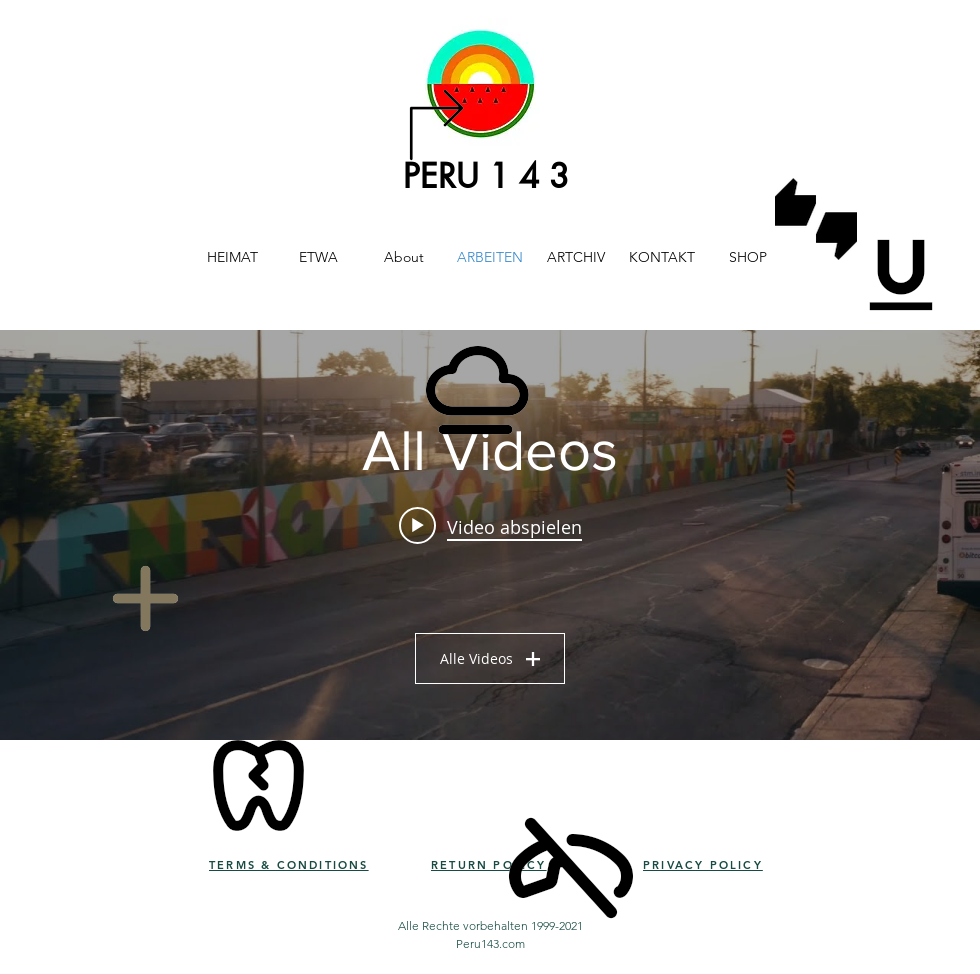 This screenshot has height=974, width=980. Describe the element at coordinates (816, 219) in the screenshot. I see `rate or provide feedback` at that location.